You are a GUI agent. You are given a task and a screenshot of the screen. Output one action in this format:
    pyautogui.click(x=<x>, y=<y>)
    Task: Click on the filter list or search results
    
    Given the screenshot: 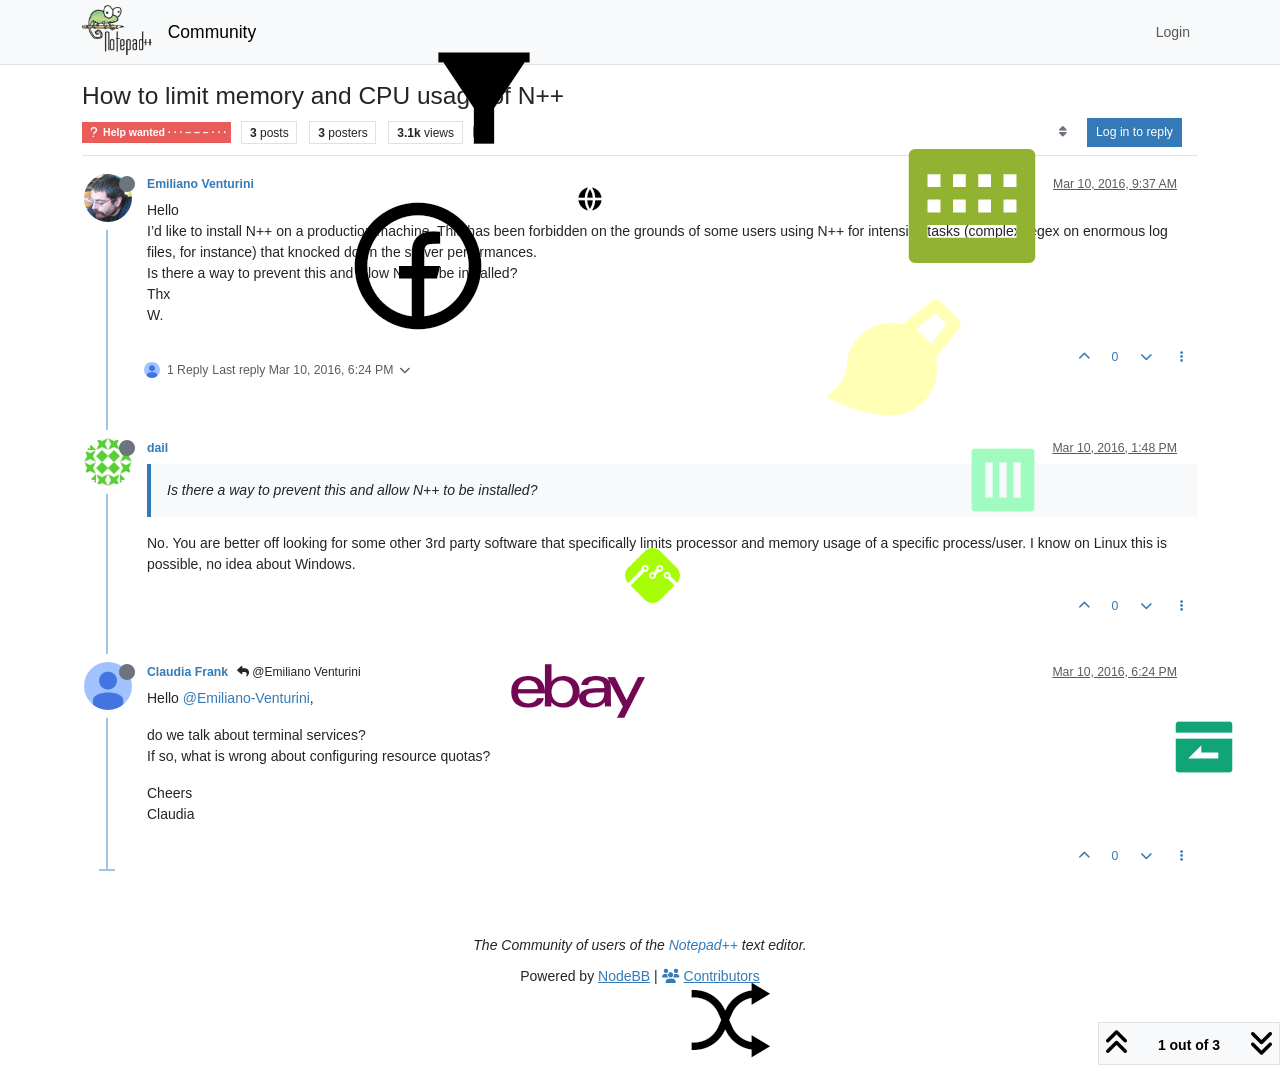 What is the action you would take?
    pyautogui.click(x=484, y=93)
    